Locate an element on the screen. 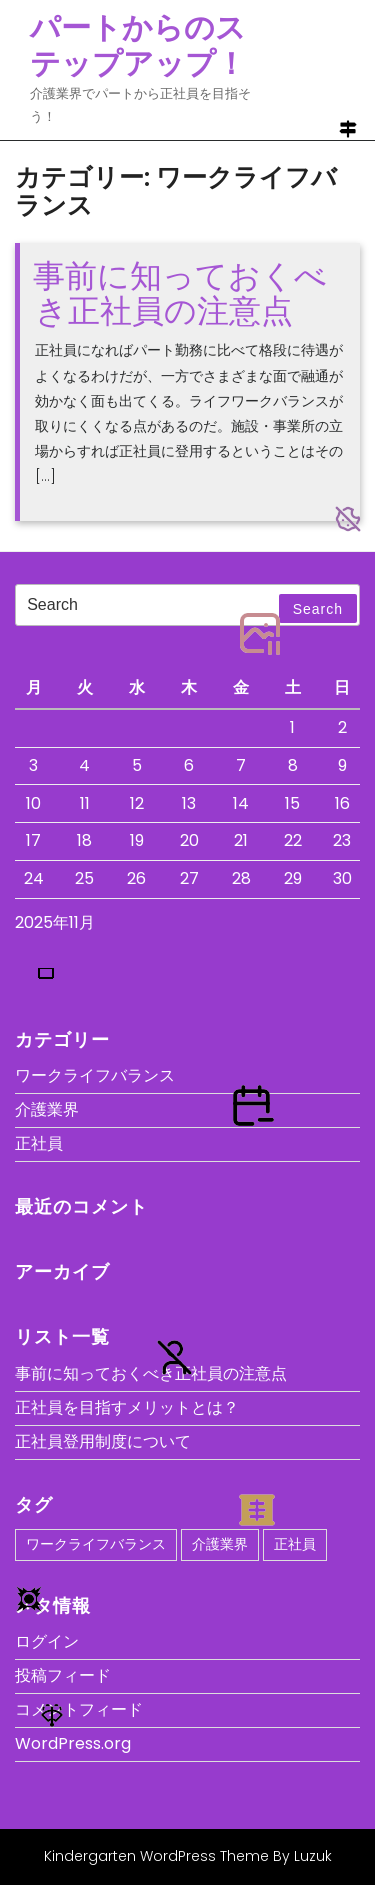  disable cookie tracking is located at coordinates (348, 519).